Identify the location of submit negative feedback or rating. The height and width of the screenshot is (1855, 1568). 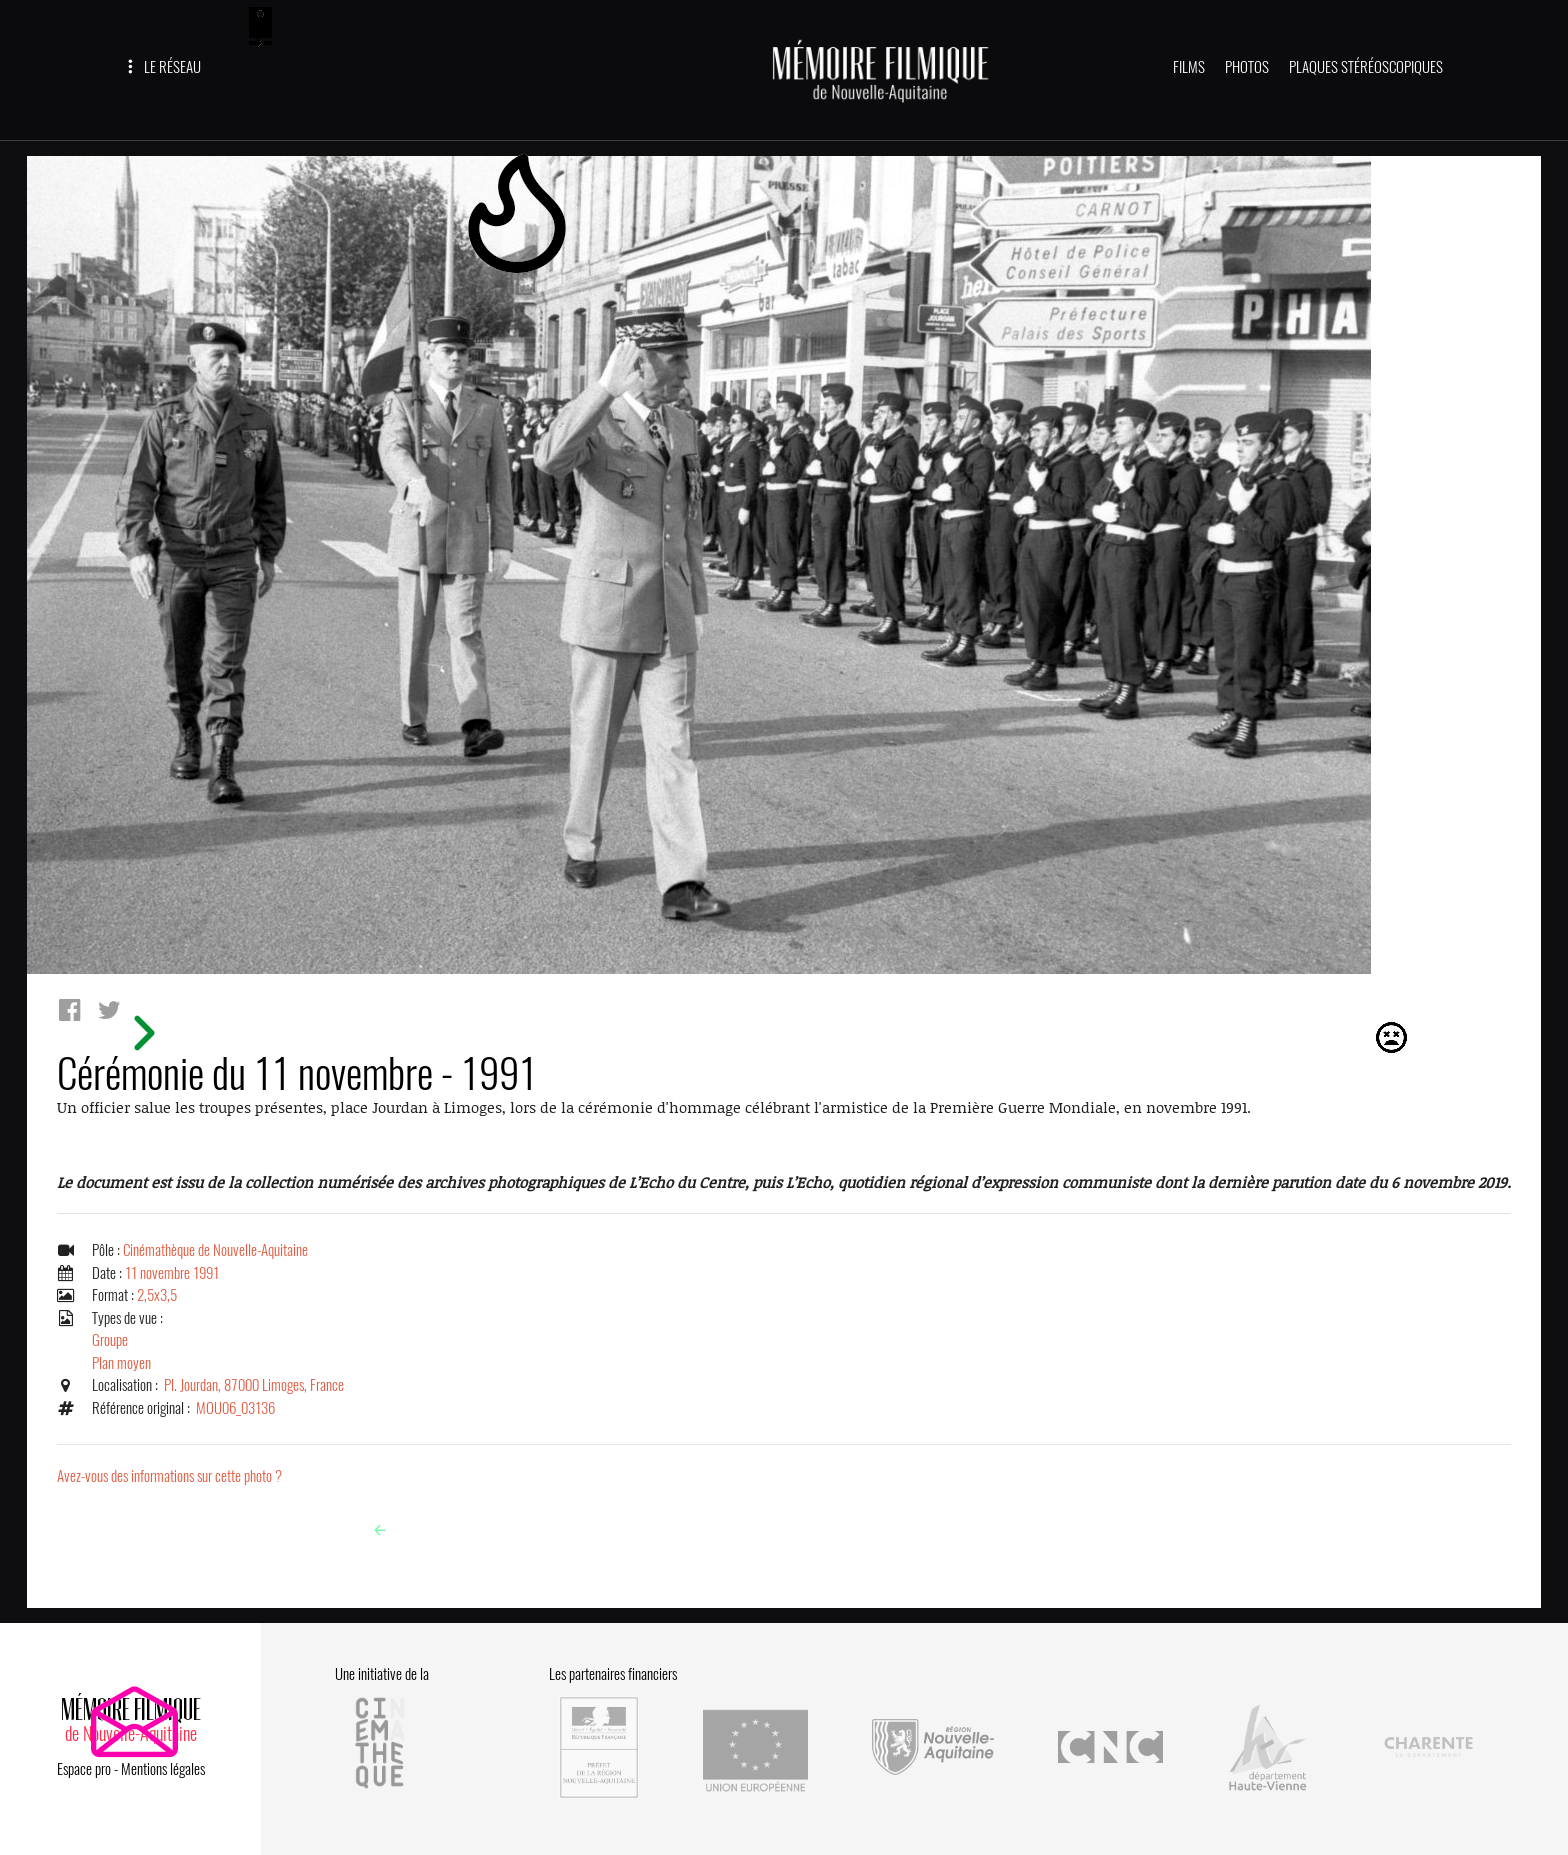
(1391, 1037).